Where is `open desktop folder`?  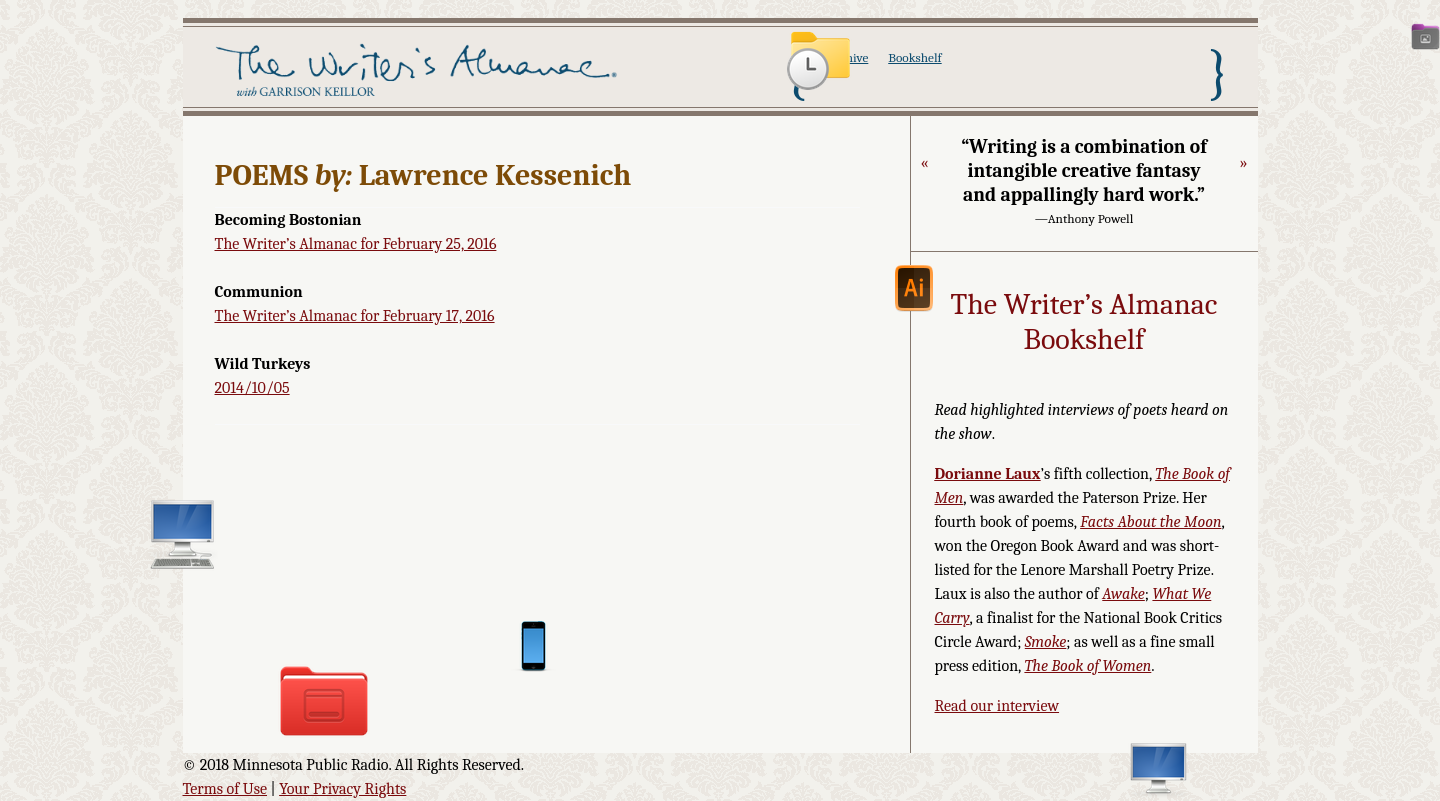 open desktop folder is located at coordinates (324, 701).